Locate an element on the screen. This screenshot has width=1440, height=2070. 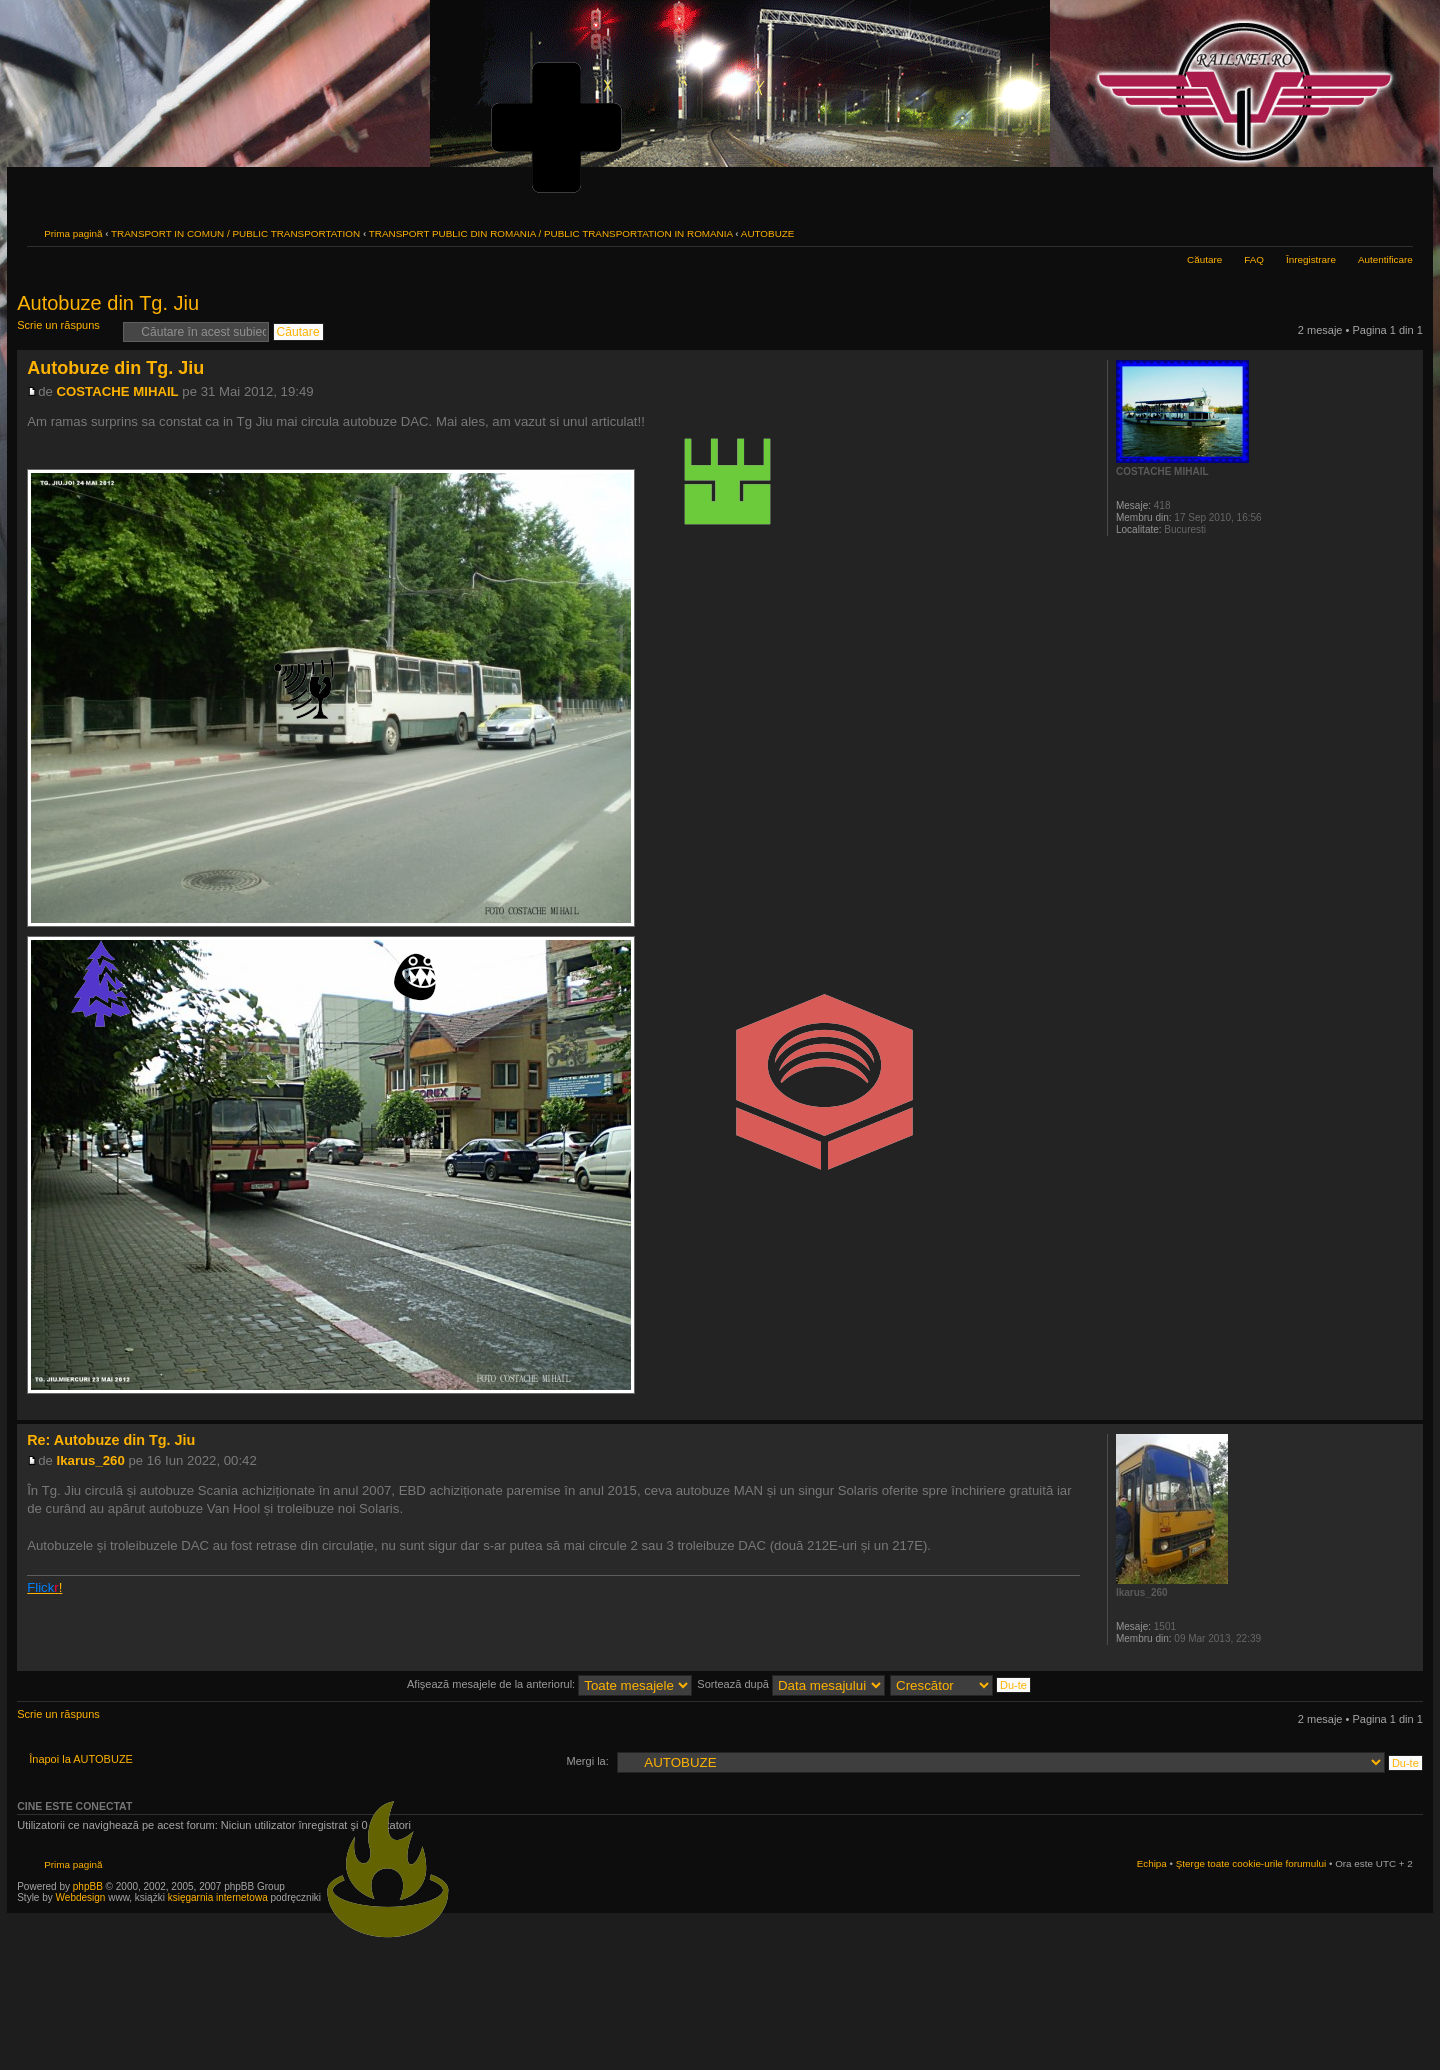
indicates player health status is normal is located at coordinates (556, 127).